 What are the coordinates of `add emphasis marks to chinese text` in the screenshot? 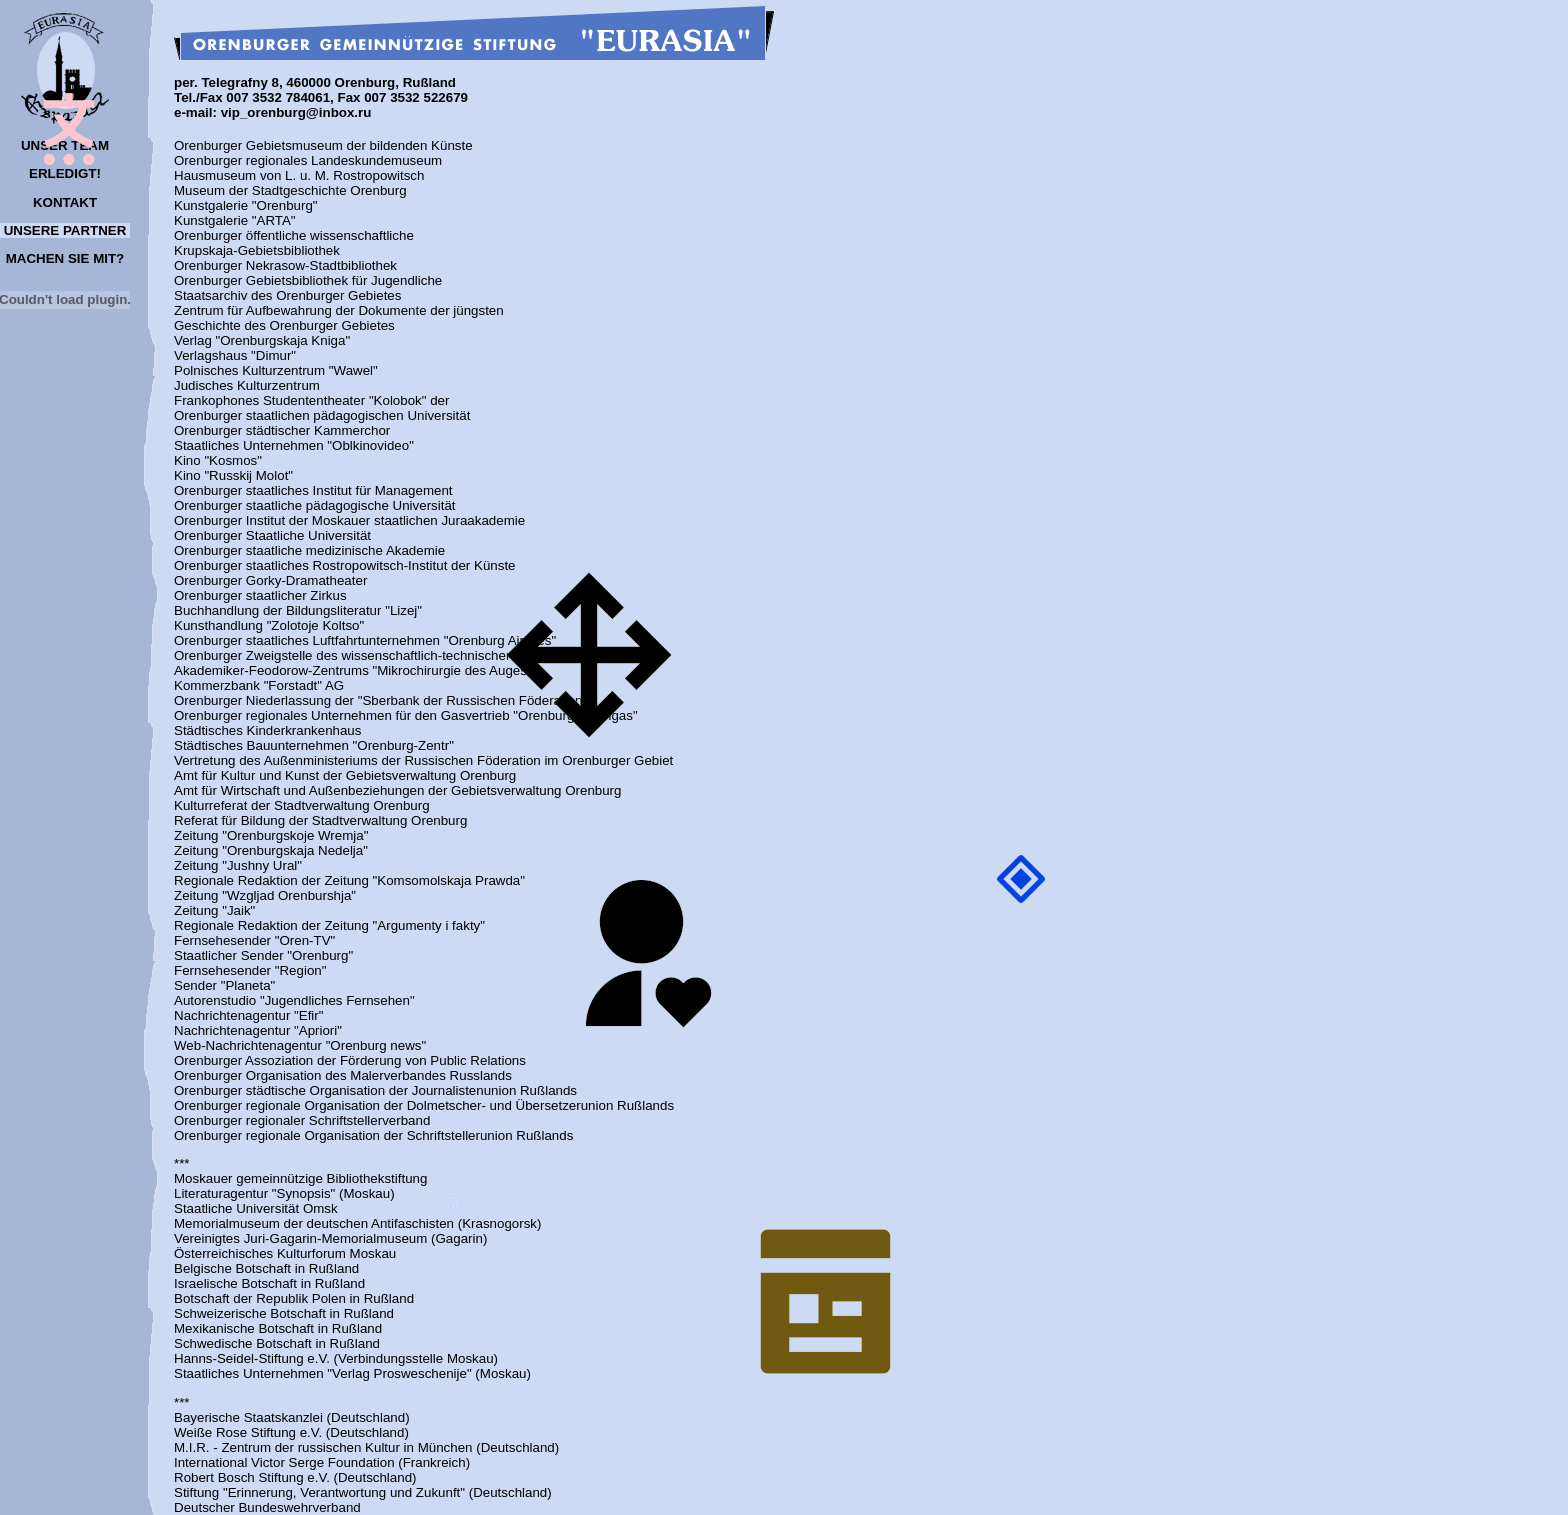 It's located at (69, 129).